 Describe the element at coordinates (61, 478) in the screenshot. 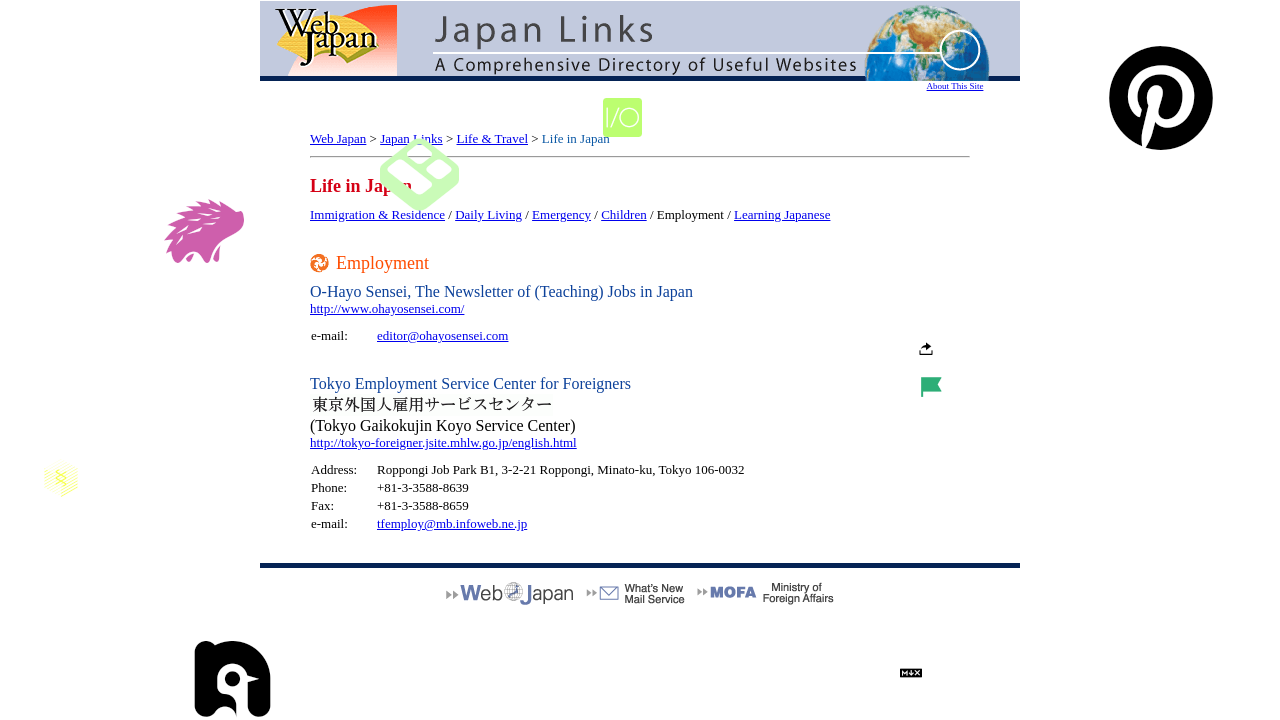

I see `parity substrate blockchain framework logo` at that location.